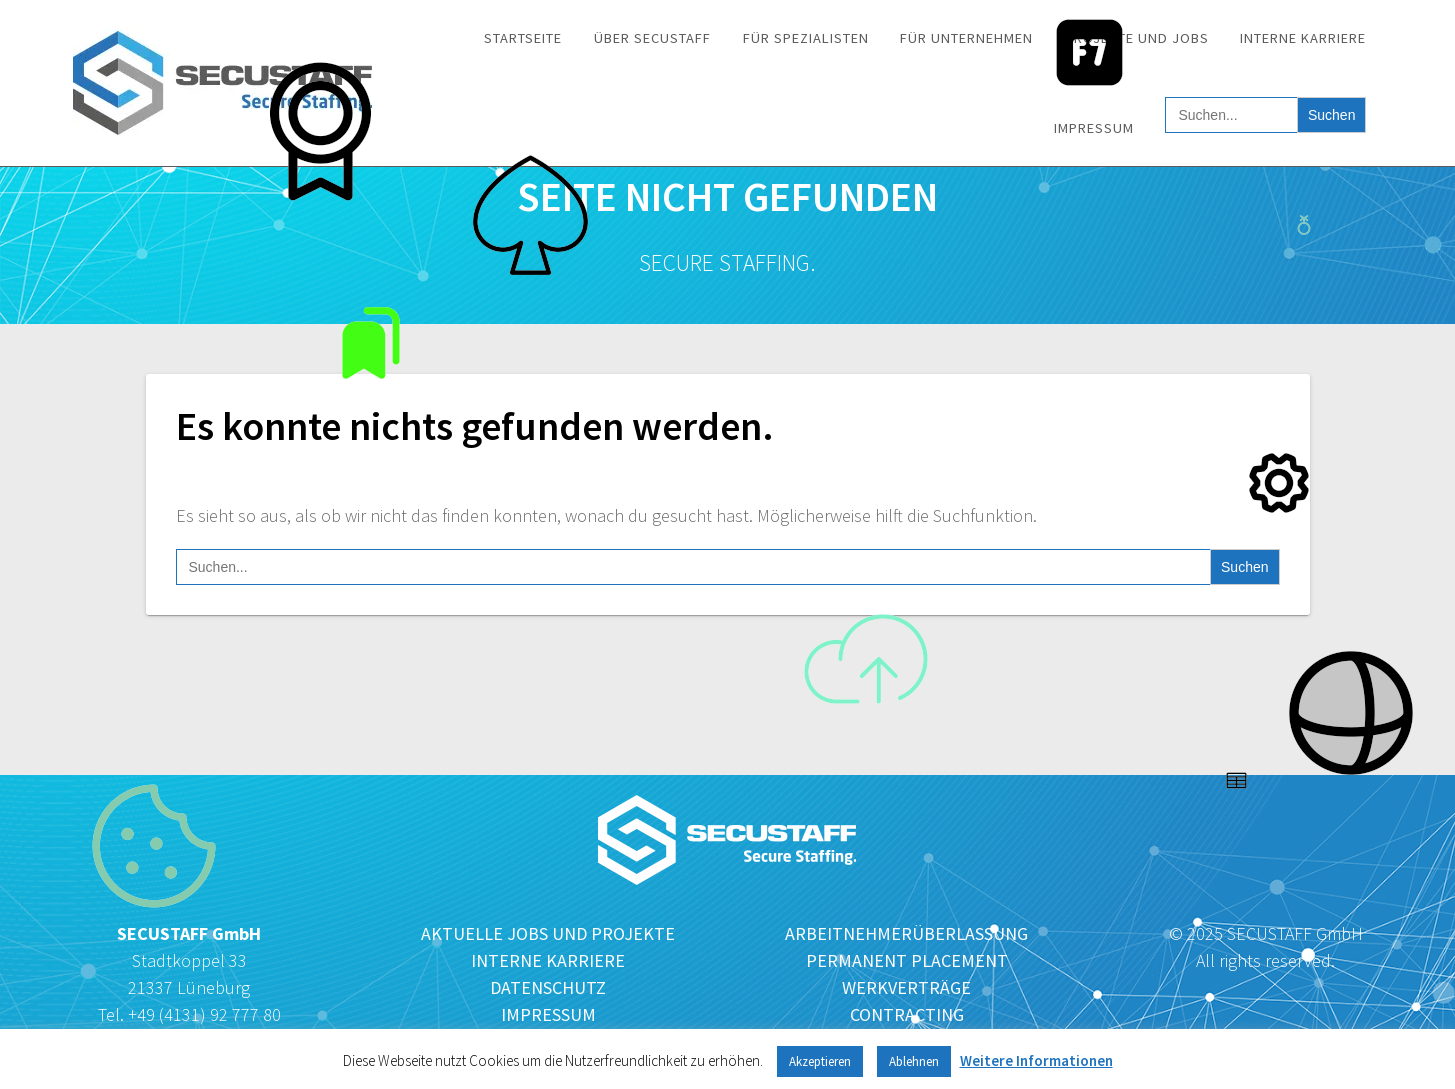  Describe the element at coordinates (866, 659) in the screenshot. I see `upload file to cloud storage` at that location.